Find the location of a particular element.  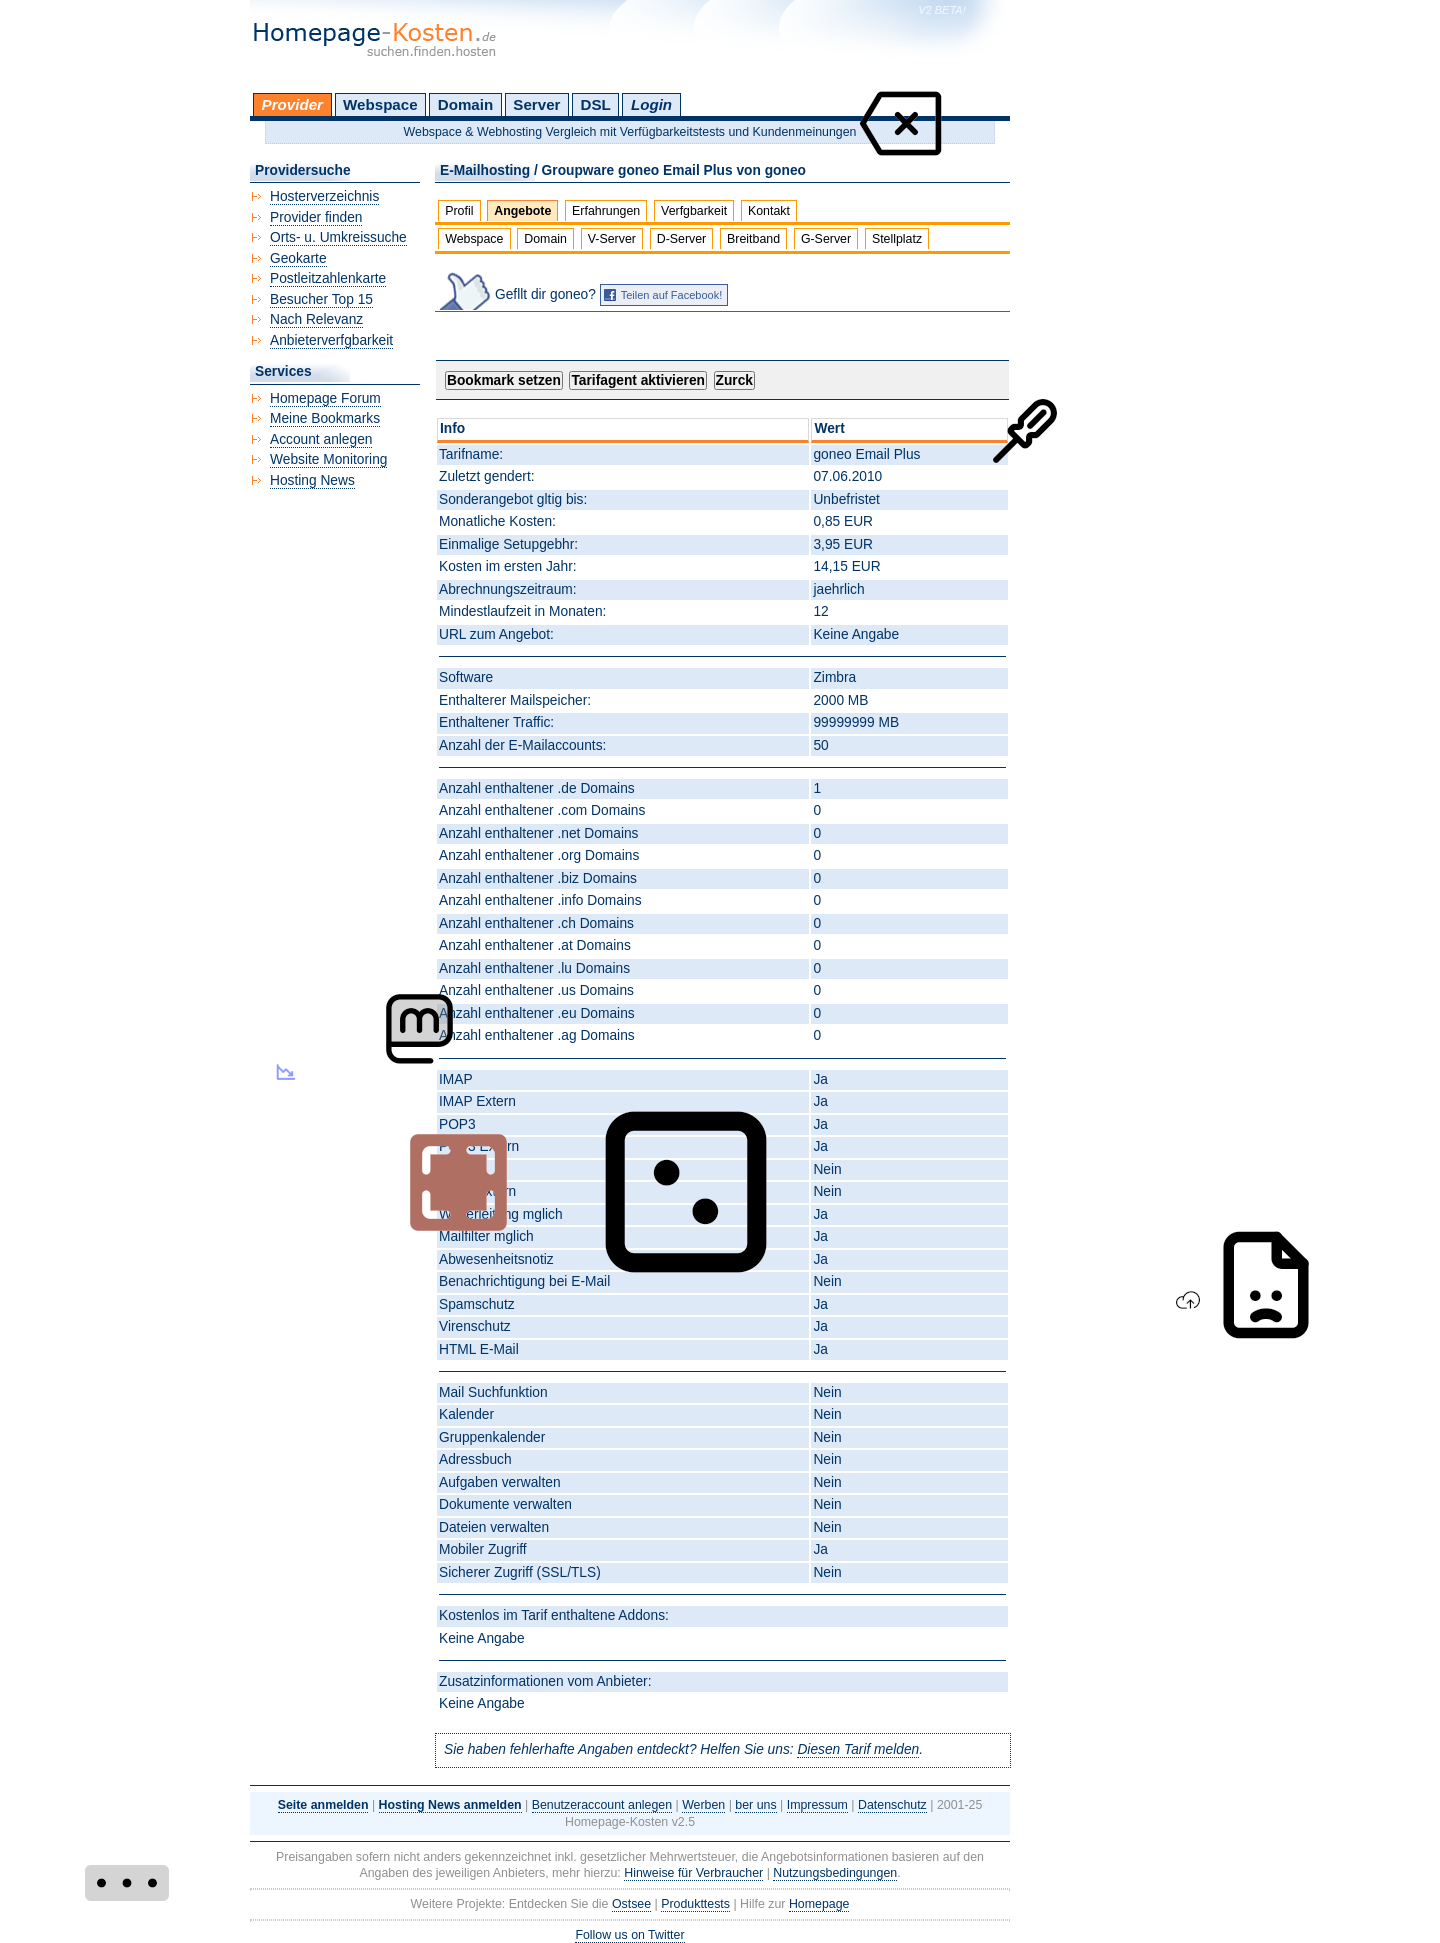

select or crop an area is located at coordinates (458, 1182).